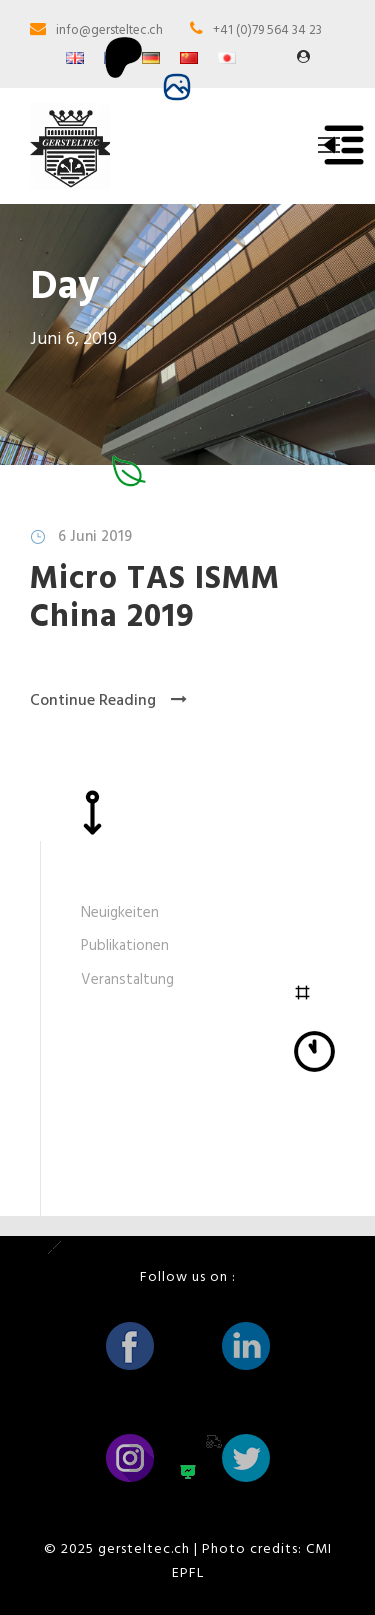  I want to click on access farming or agriculture features, so click(213, 1441).